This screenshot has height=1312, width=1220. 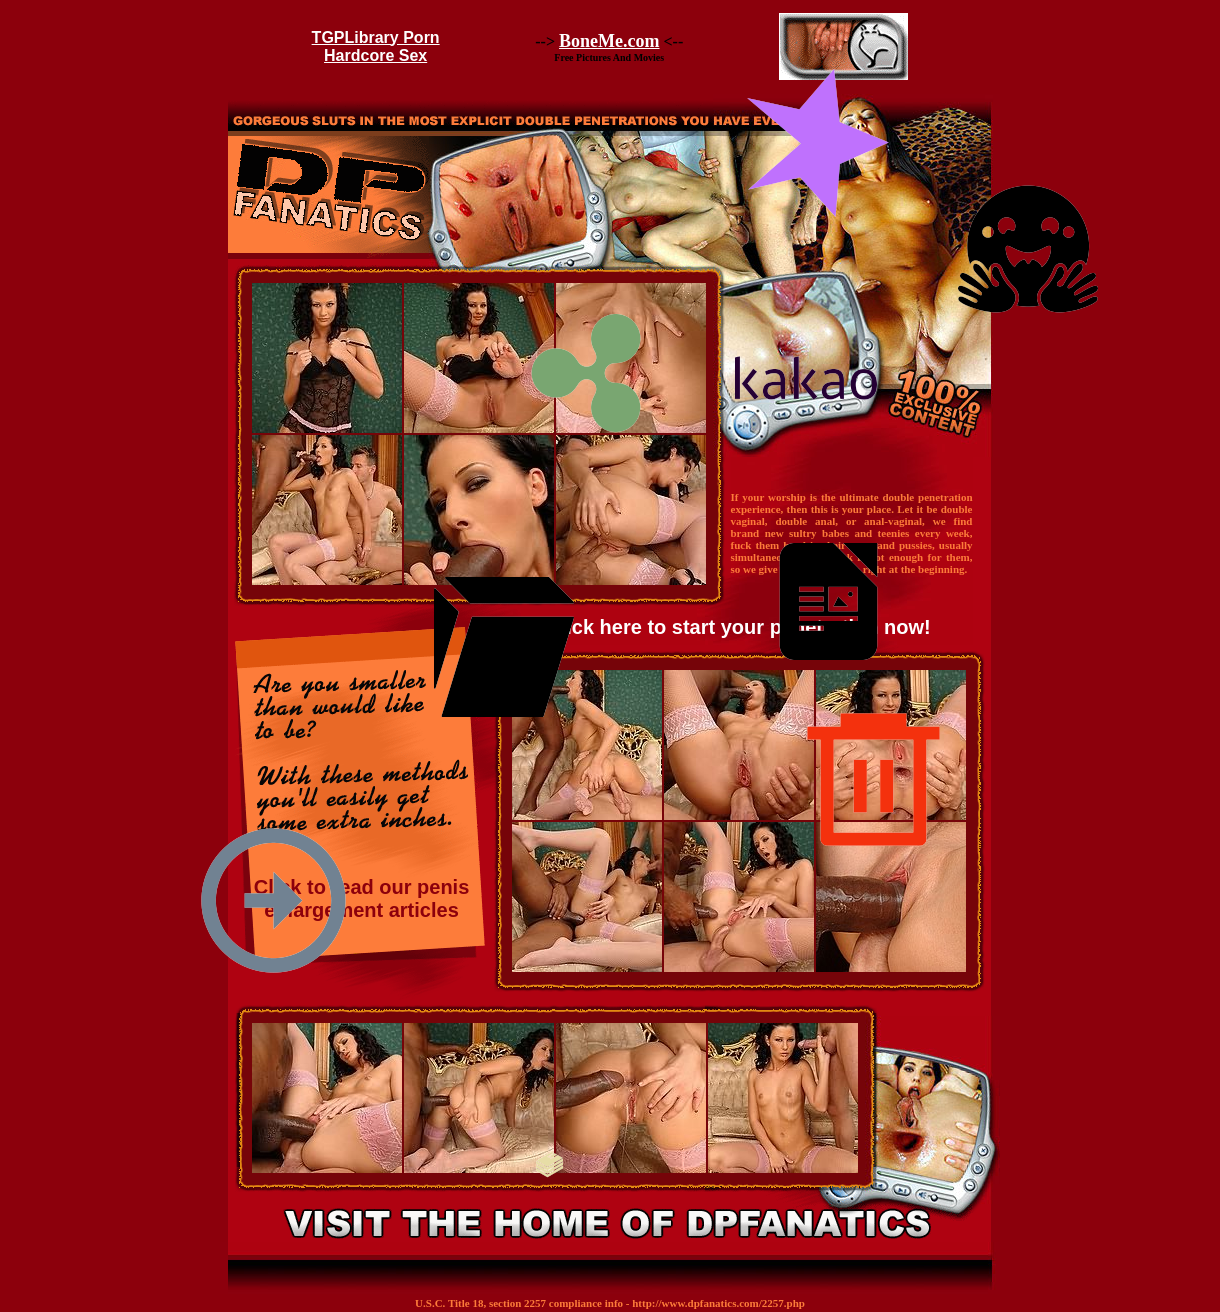 I want to click on delete selected item, so click(x=873, y=779).